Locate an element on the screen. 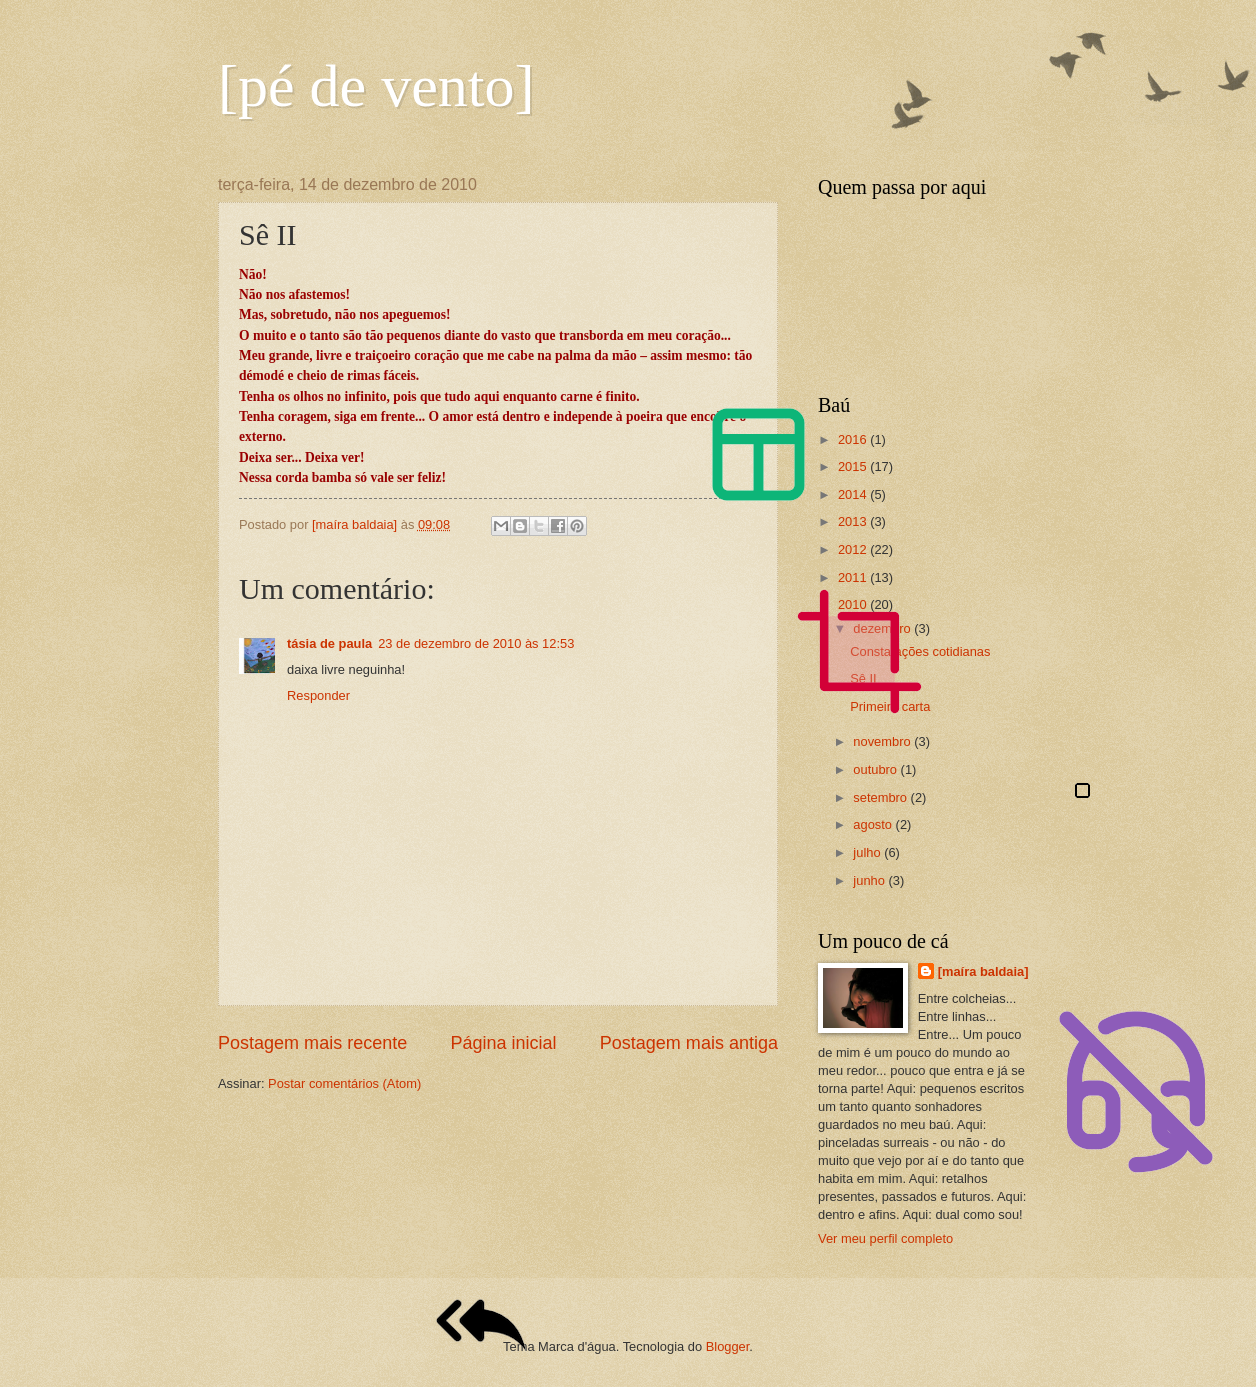  mute or disable headset audio is located at coordinates (1136, 1088).